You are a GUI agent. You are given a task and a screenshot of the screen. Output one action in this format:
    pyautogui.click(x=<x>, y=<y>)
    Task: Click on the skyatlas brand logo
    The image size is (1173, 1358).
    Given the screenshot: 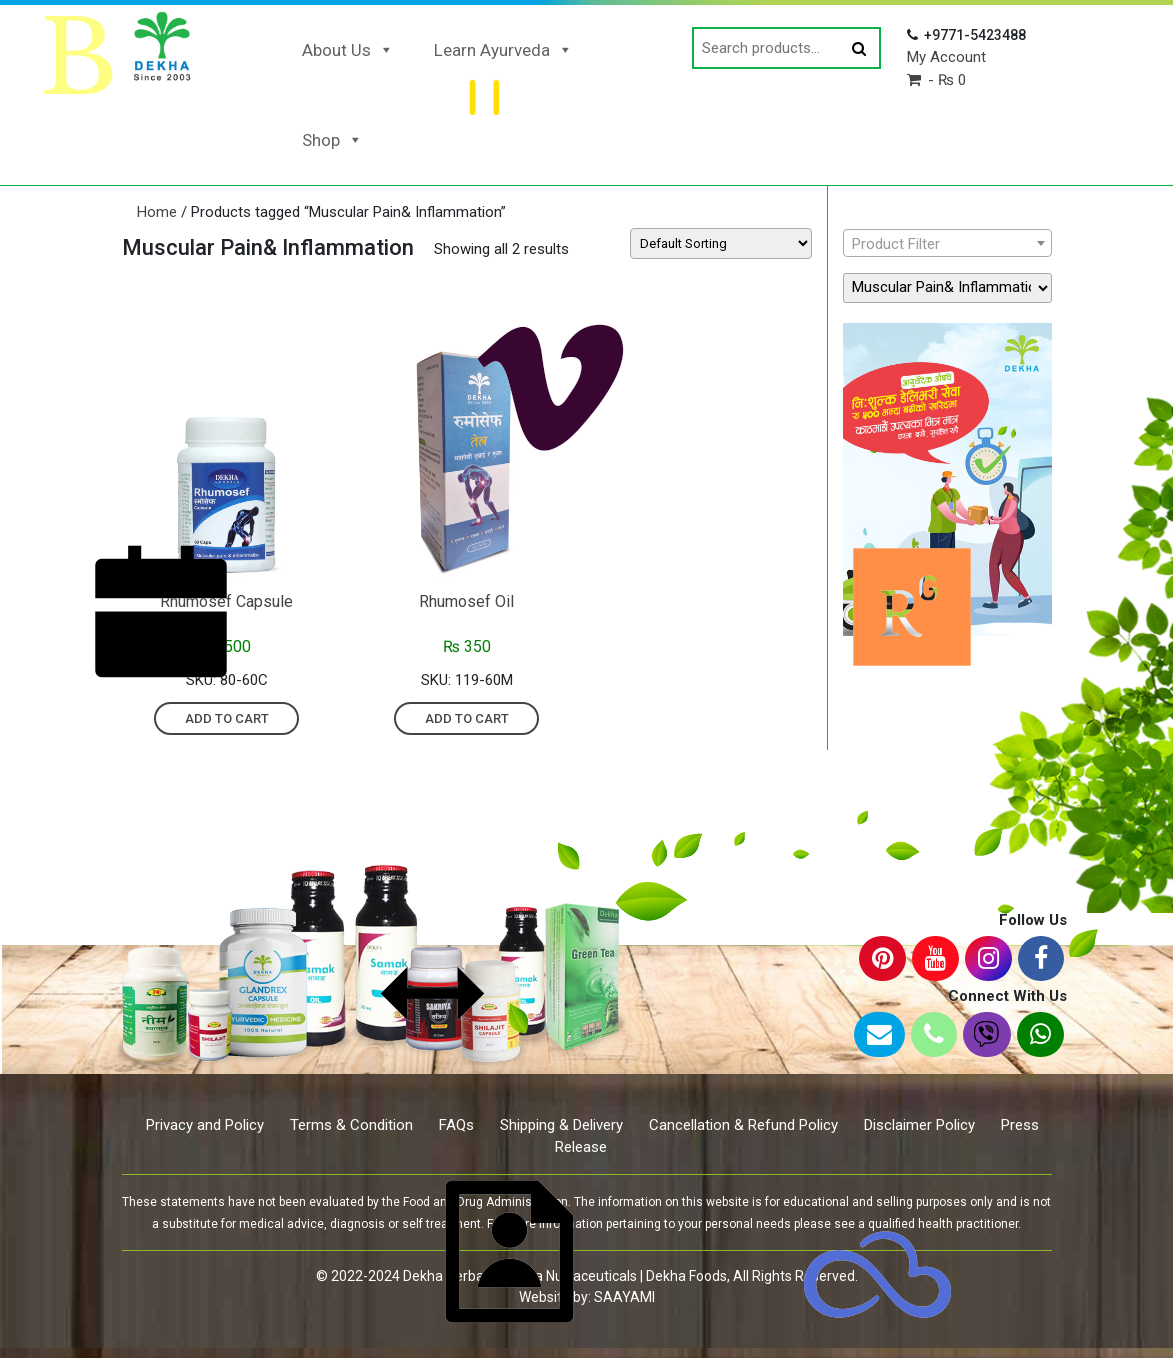 What is the action you would take?
    pyautogui.click(x=877, y=1274)
    